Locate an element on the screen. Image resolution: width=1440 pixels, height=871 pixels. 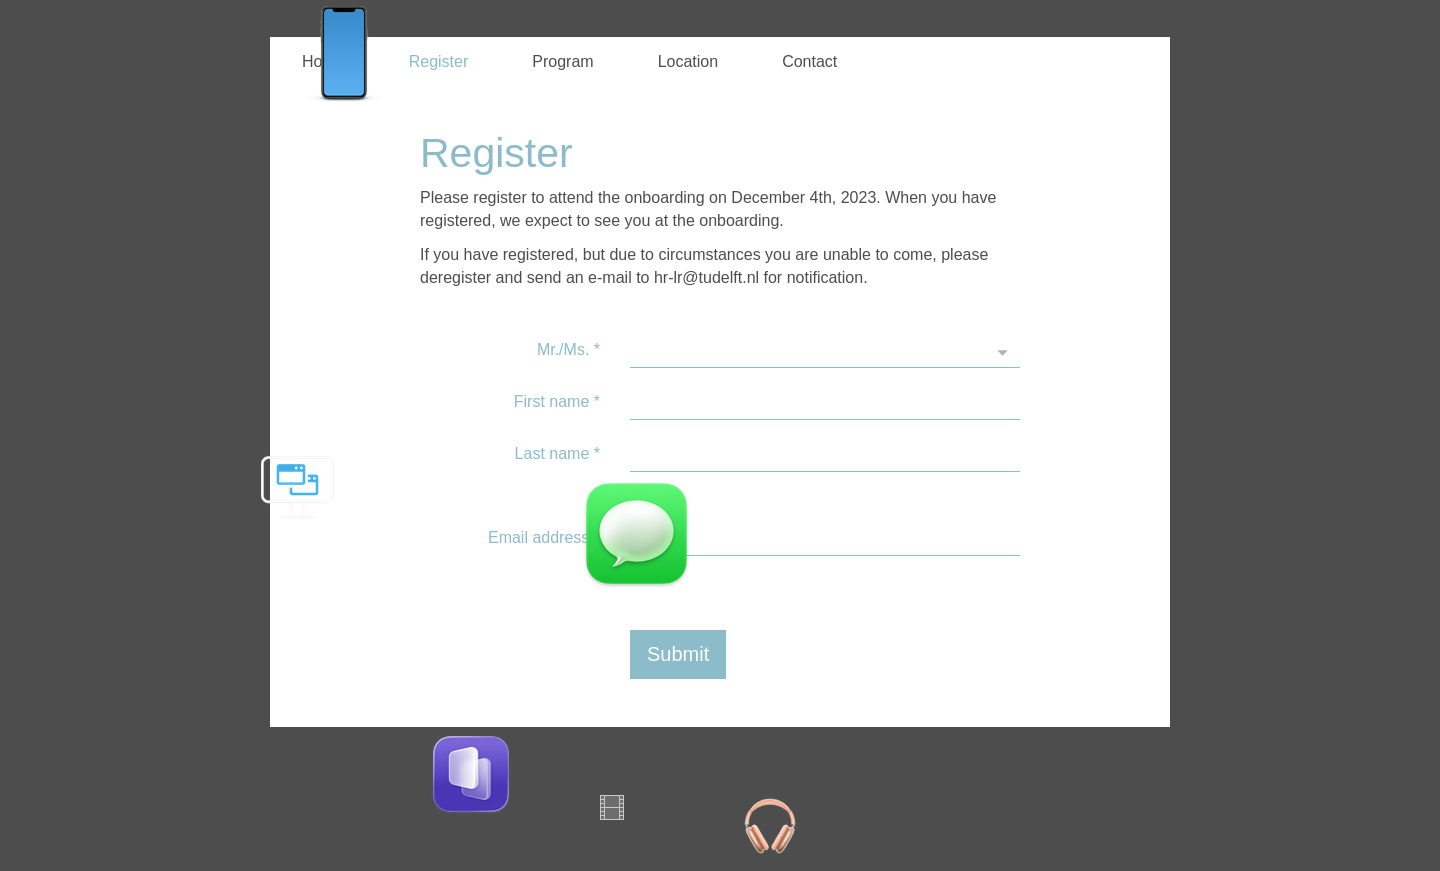
iPhone 11 Pro device icon is located at coordinates (344, 54).